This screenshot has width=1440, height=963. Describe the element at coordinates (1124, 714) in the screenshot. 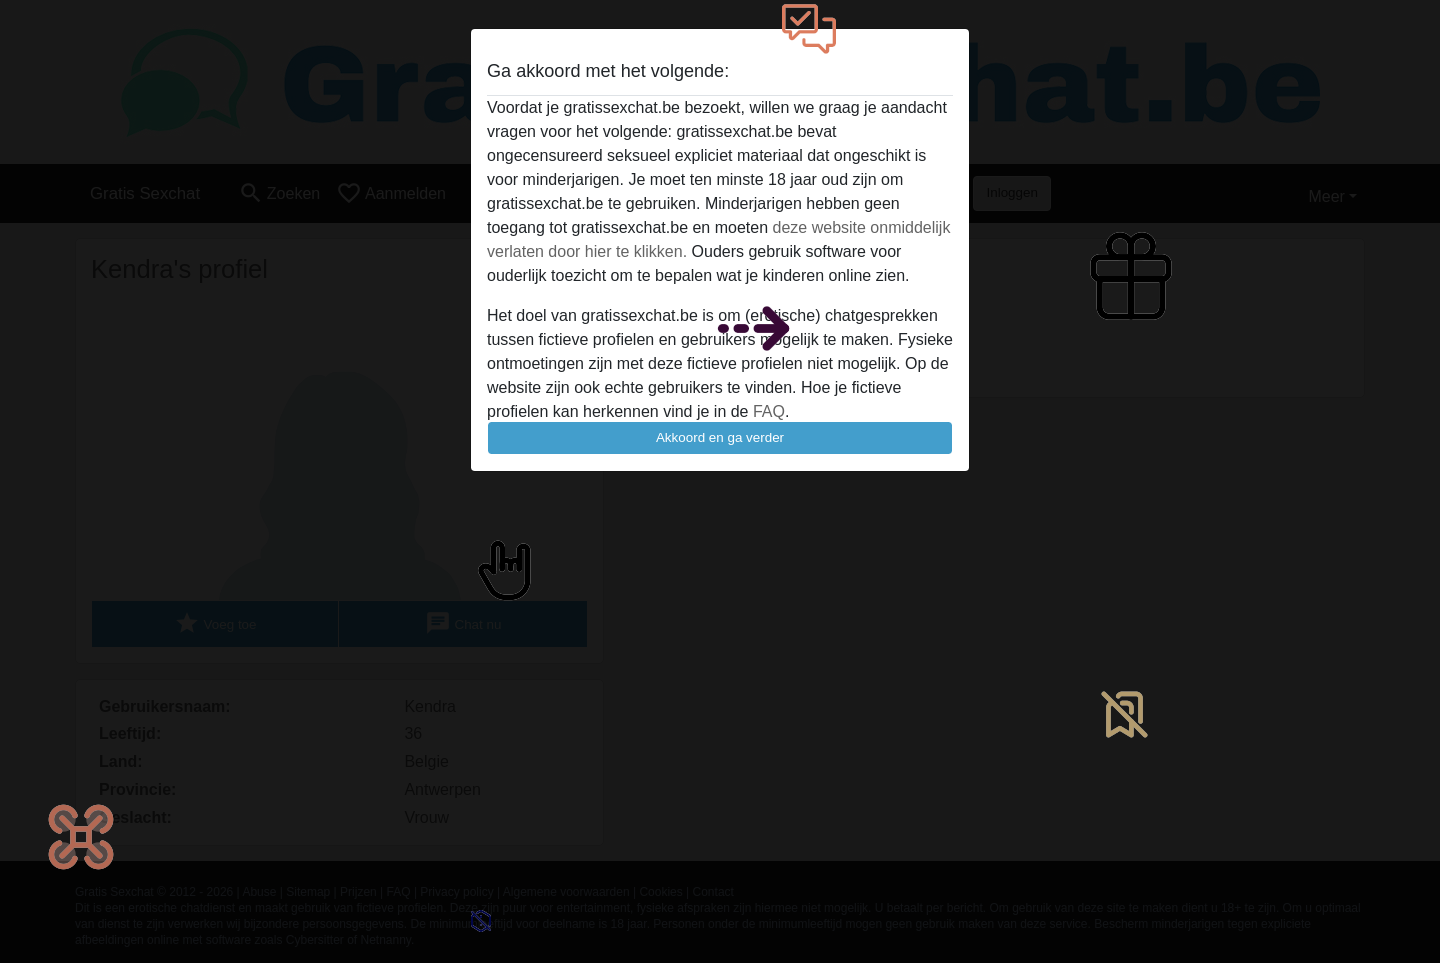

I see `bookmarks feature disabled` at that location.